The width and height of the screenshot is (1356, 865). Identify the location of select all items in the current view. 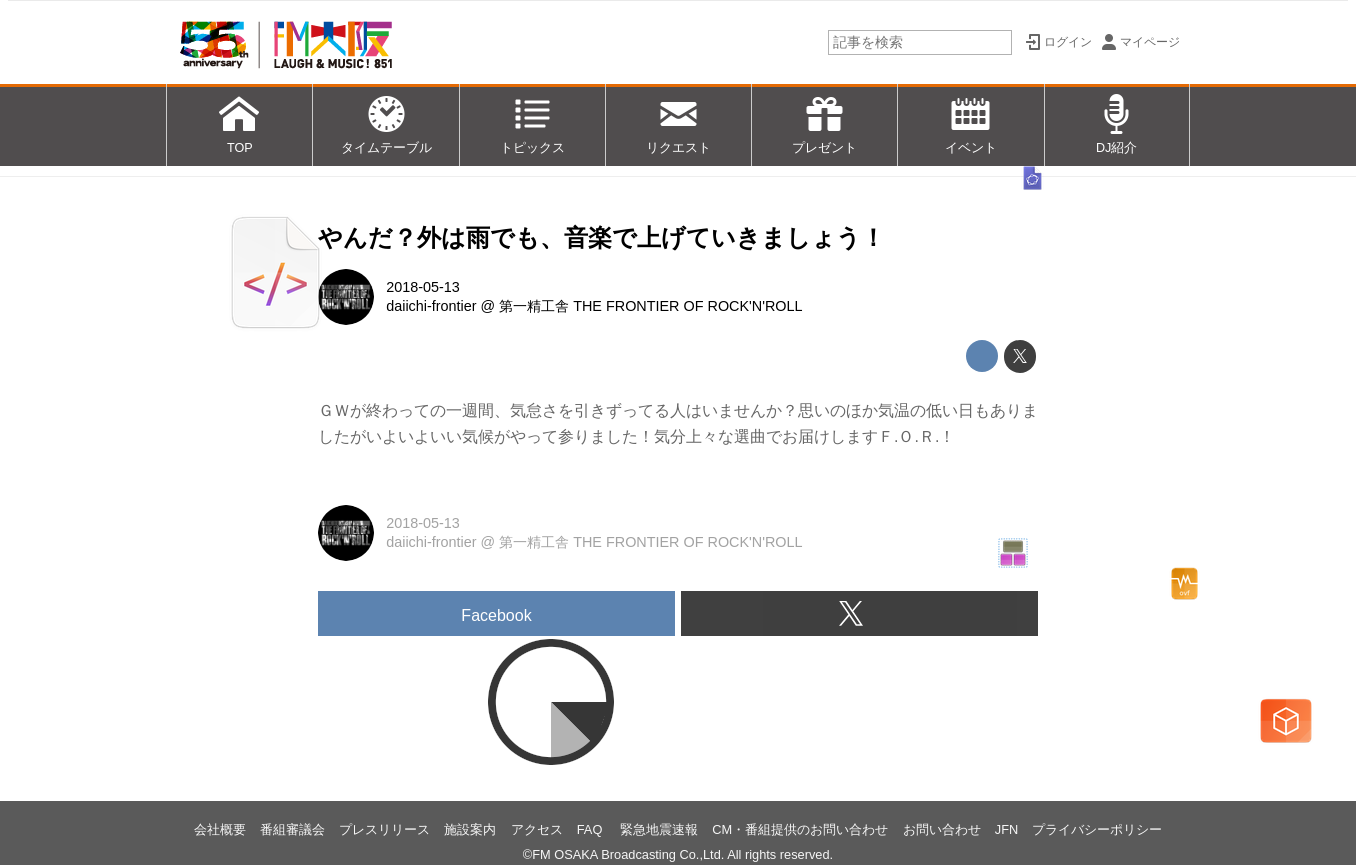
(1013, 553).